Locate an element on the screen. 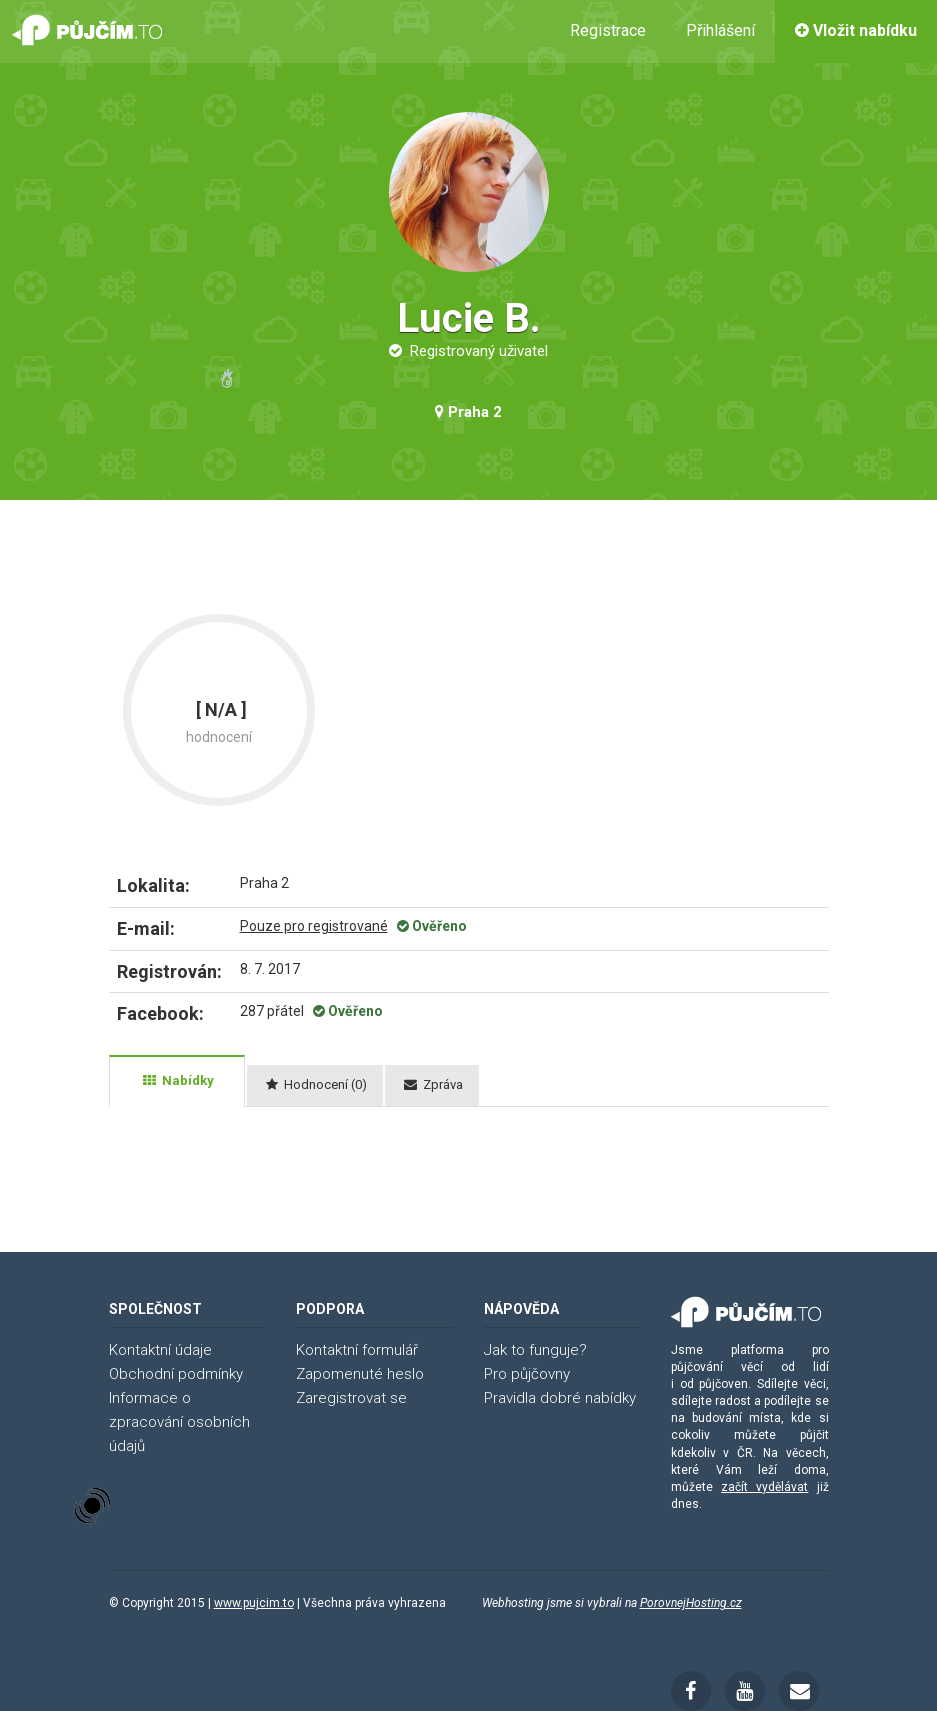 The height and width of the screenshot is (1711, 937). select a spirit or ethereal character class is located at coordinates (227, 378).